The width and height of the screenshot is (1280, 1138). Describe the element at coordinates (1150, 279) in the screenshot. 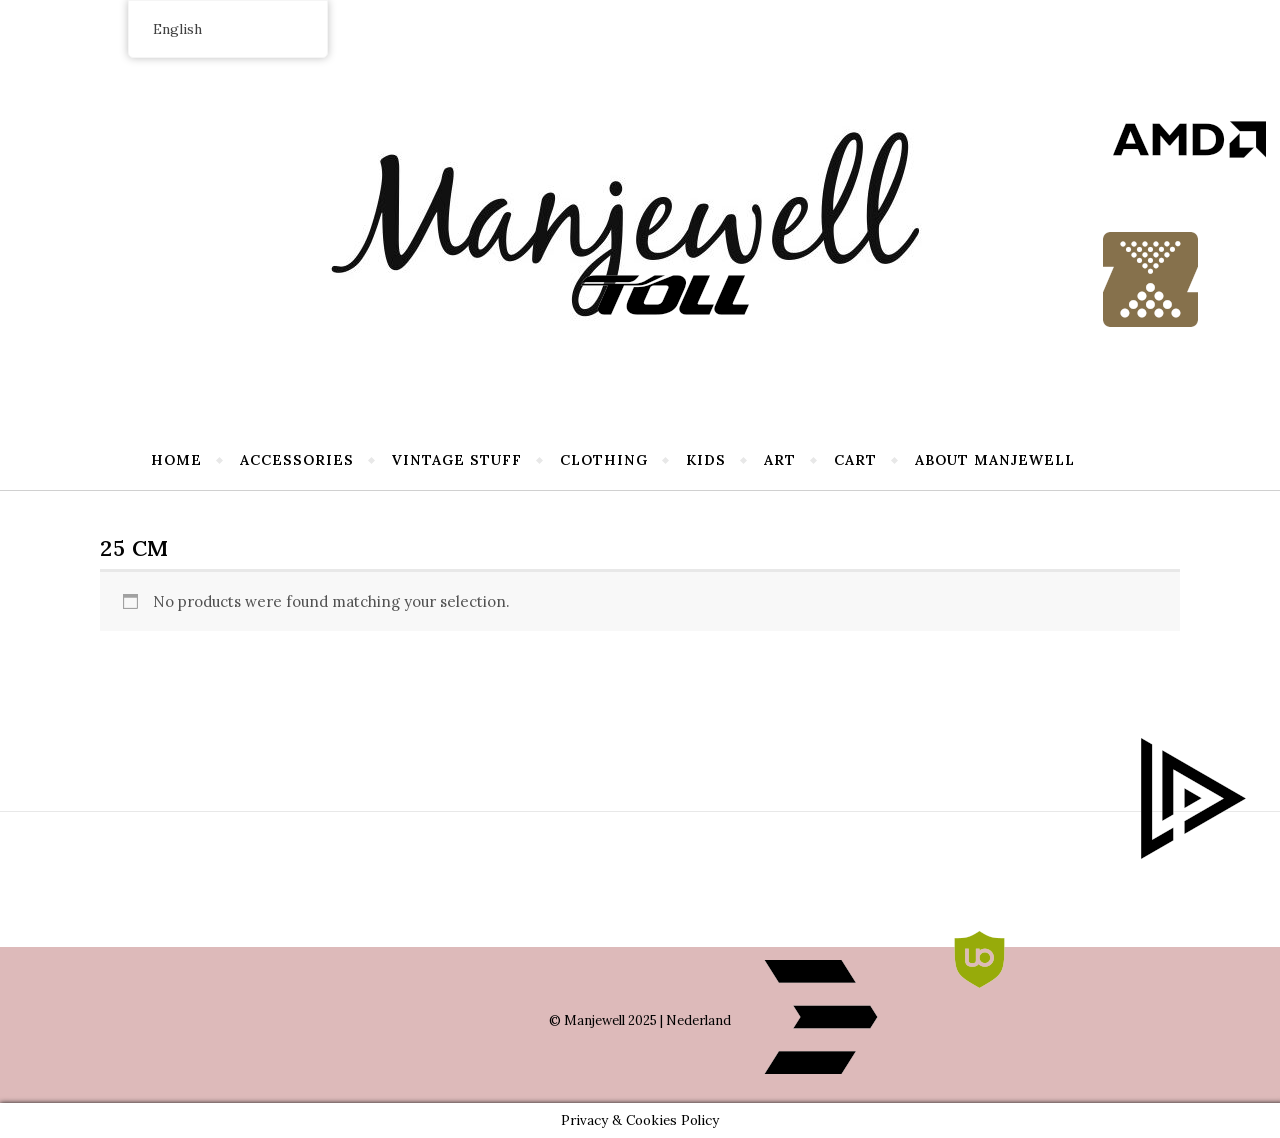

I see `openzfs file system branding logo` at that location.